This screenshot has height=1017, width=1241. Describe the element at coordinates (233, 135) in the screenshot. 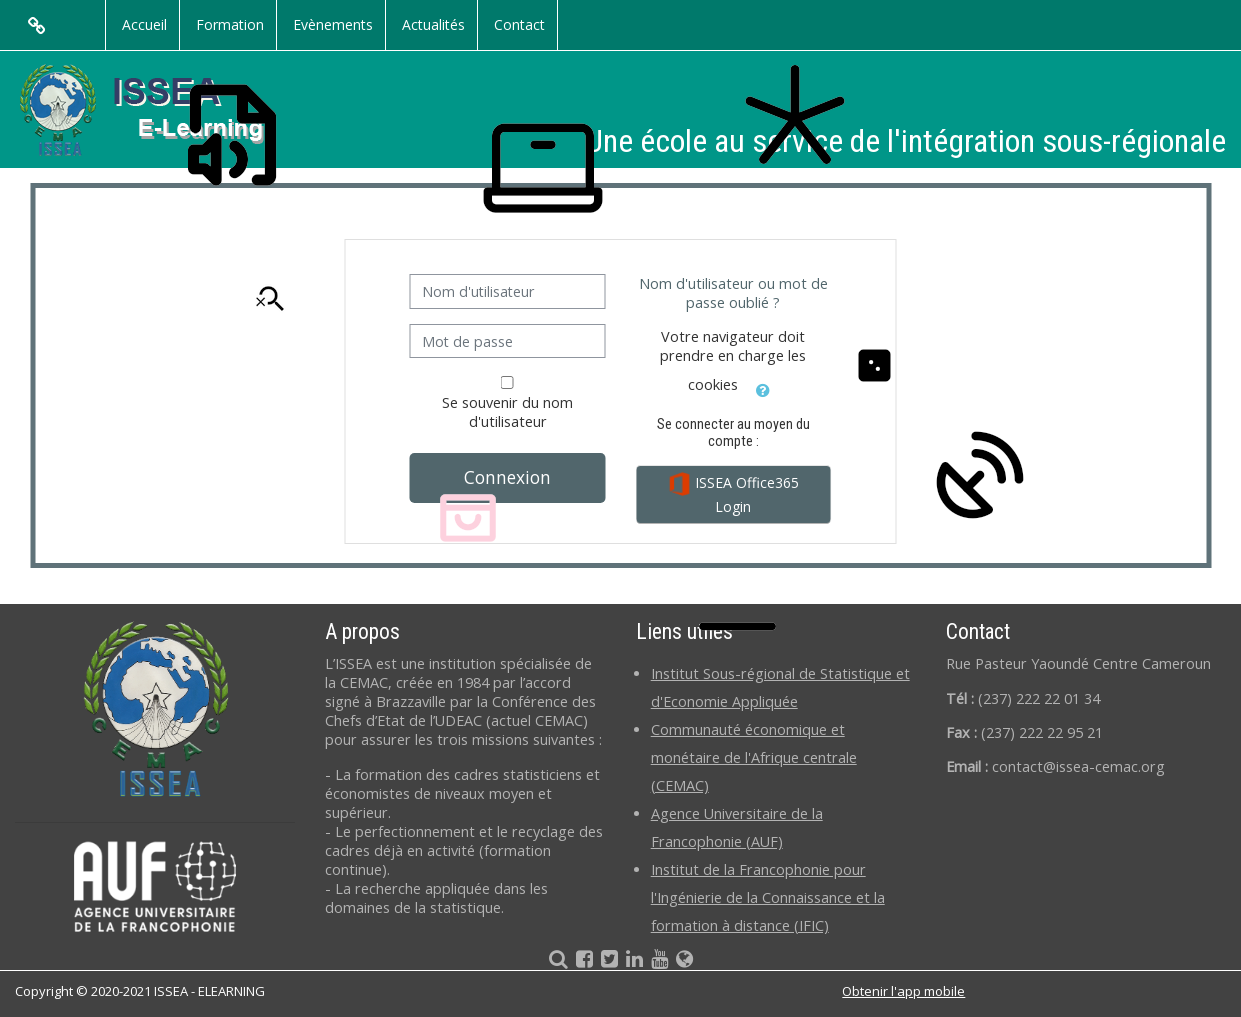

I see `open an audio file` at that location.